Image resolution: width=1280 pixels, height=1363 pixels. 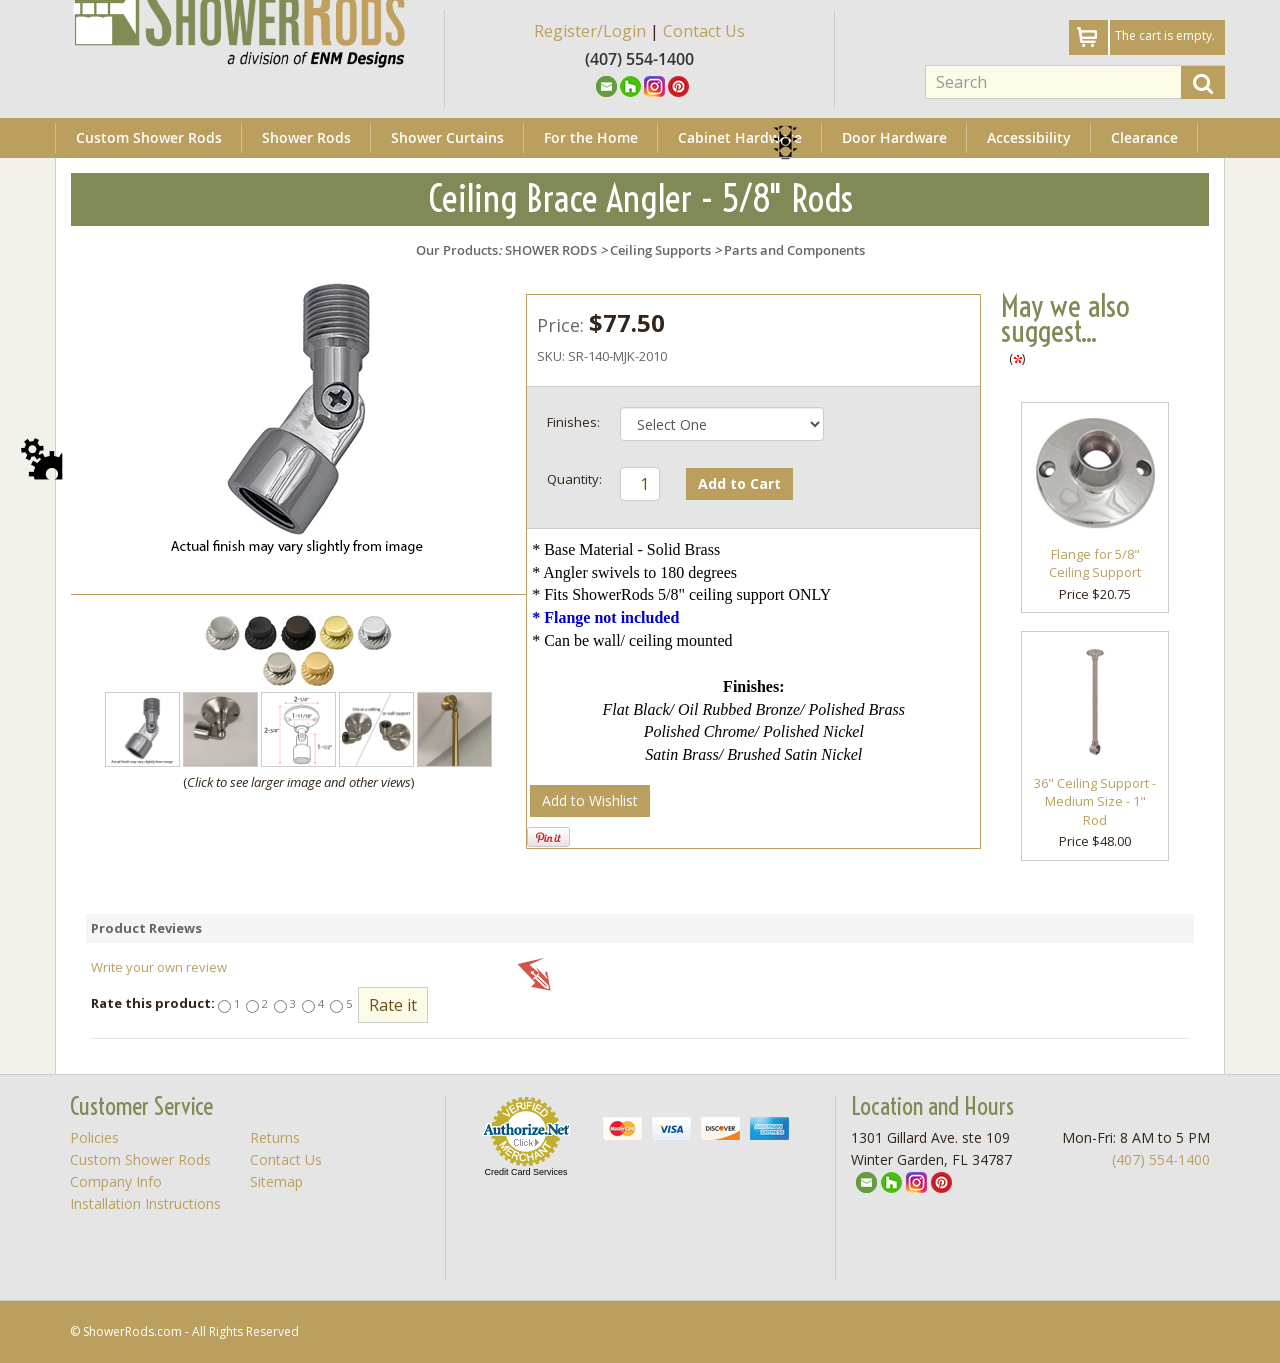 What do you see at coordinates (41, 458) in the screenshot?
I see `access settings or preferences` at bounding box center [41, 458].